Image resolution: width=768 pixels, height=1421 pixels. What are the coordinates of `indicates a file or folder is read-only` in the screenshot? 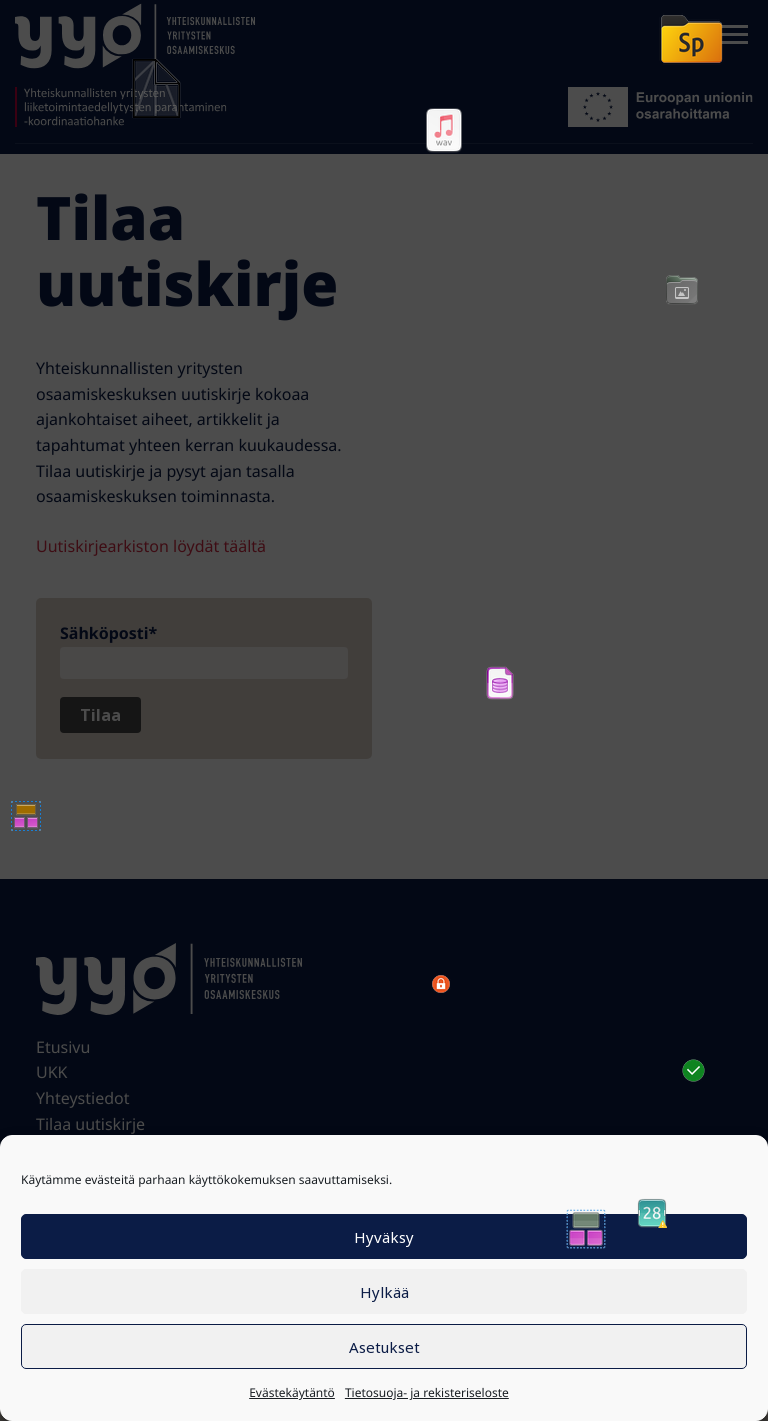 It's located at (441, 984).